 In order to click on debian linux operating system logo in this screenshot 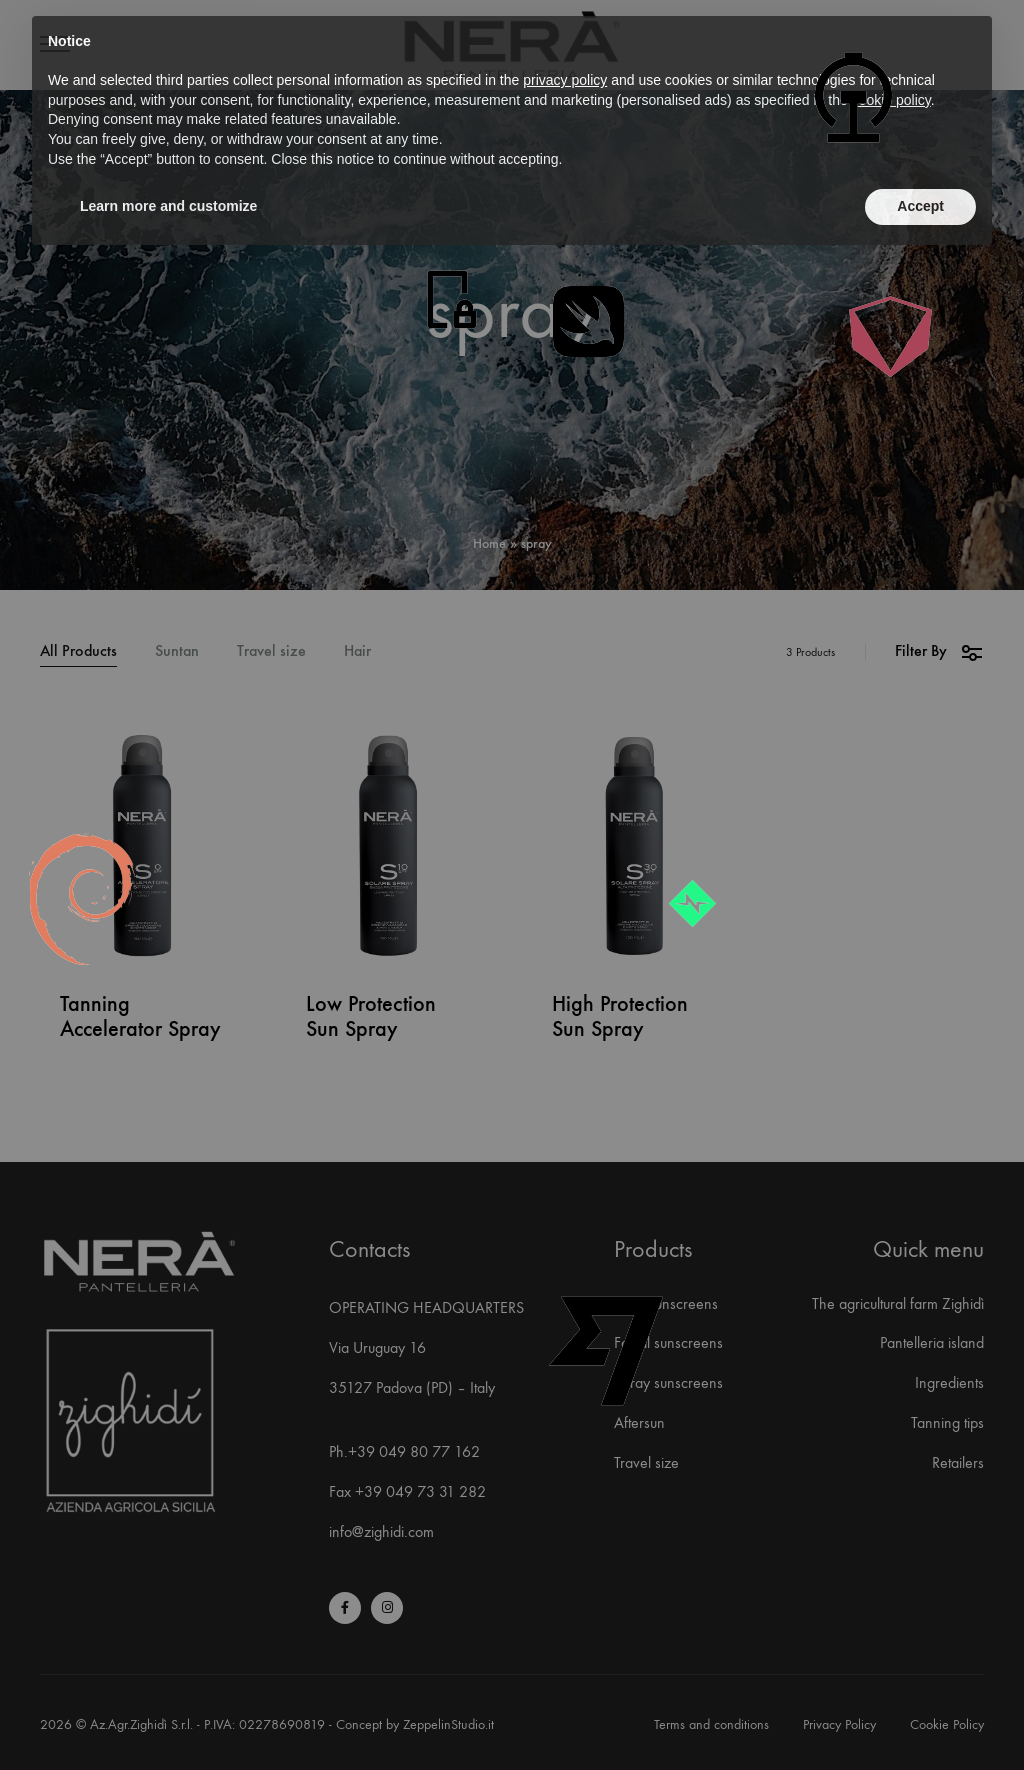, I will do `click(82, 899)`.